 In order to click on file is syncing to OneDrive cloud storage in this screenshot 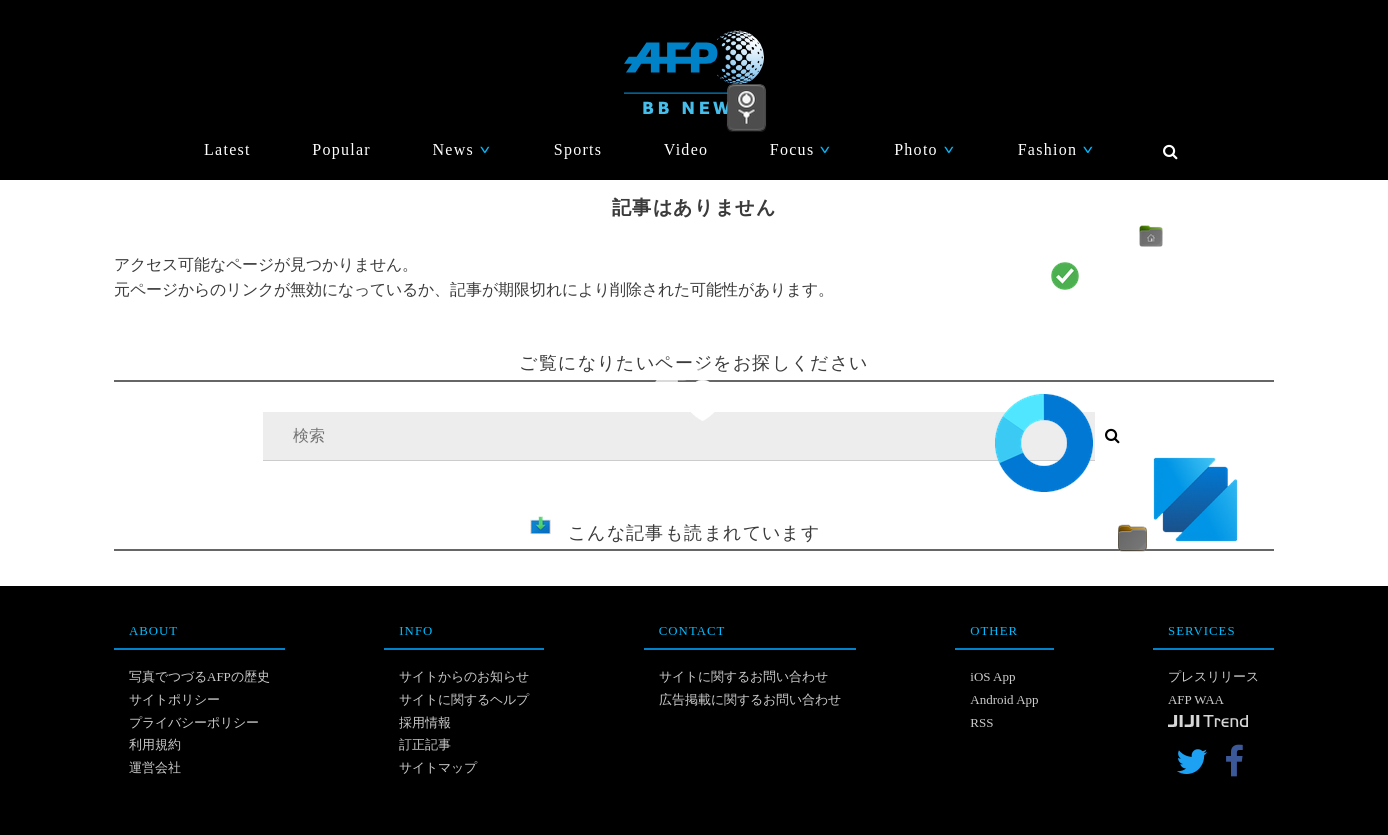, I will do `click(687, 386)`.